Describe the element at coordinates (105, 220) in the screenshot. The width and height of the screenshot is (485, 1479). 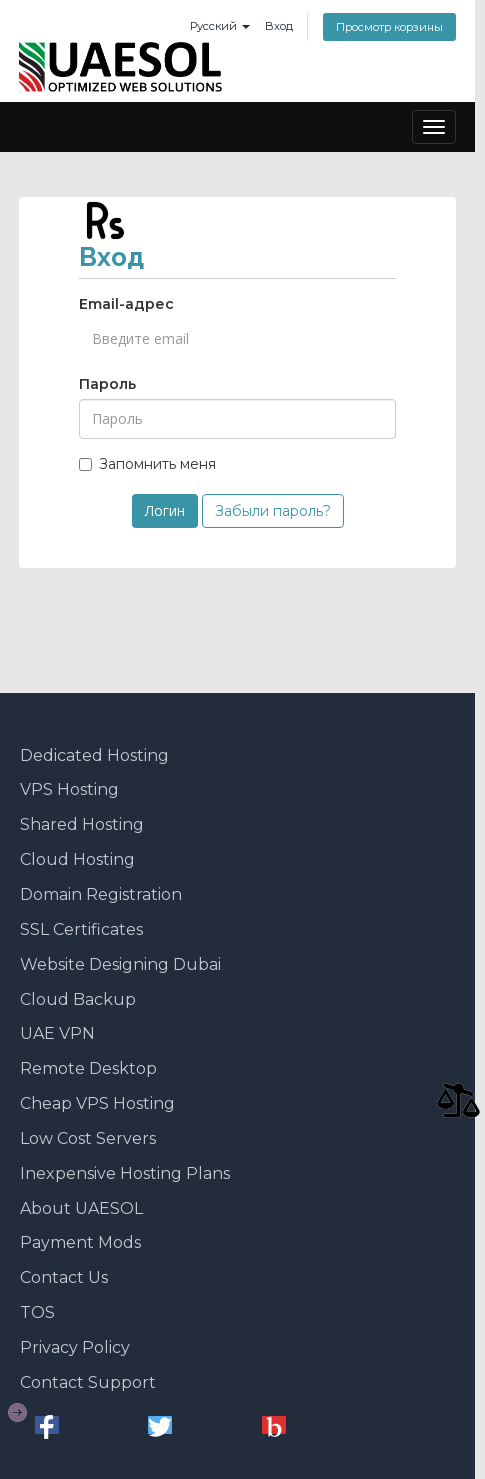
I see `indicates Indian rupee currency` at that location.